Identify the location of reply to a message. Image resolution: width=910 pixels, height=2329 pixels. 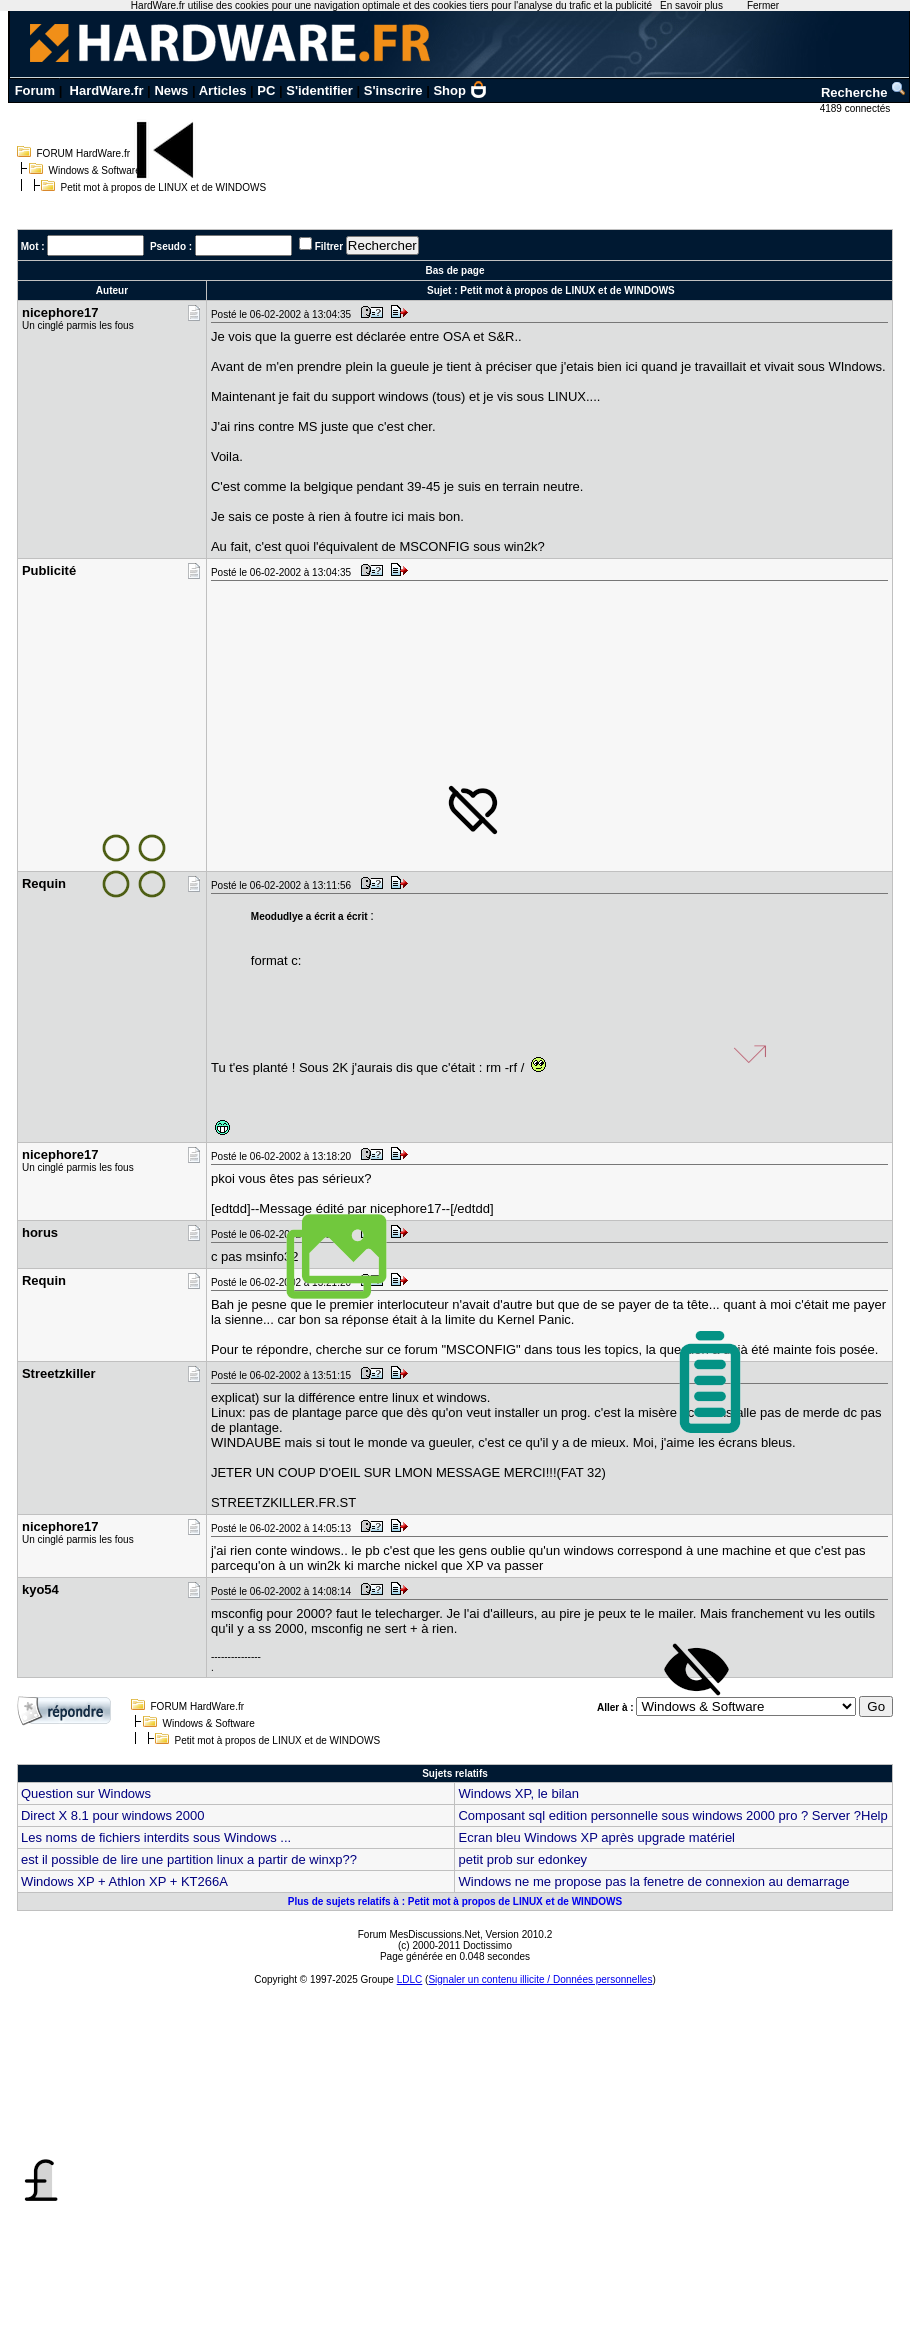
(750, 1053).